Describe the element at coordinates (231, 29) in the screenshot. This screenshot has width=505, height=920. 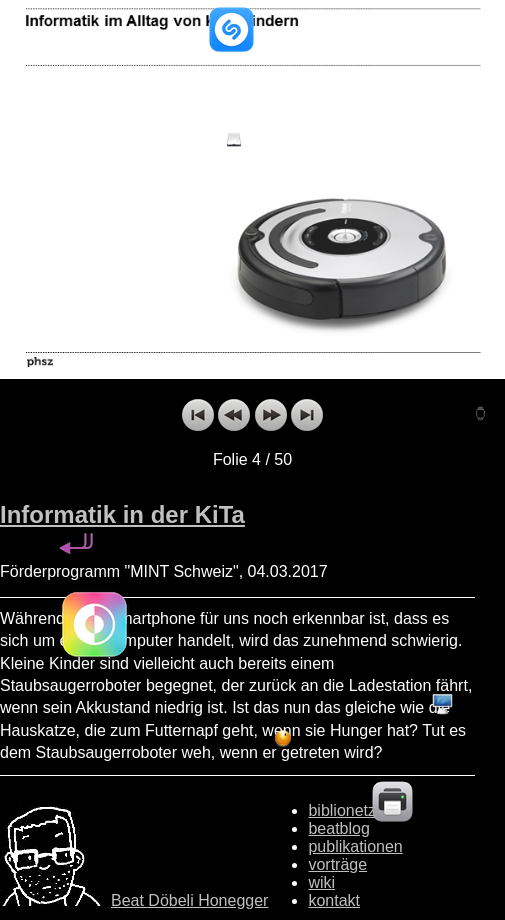
I see `identify a song playing nearby` at that location.